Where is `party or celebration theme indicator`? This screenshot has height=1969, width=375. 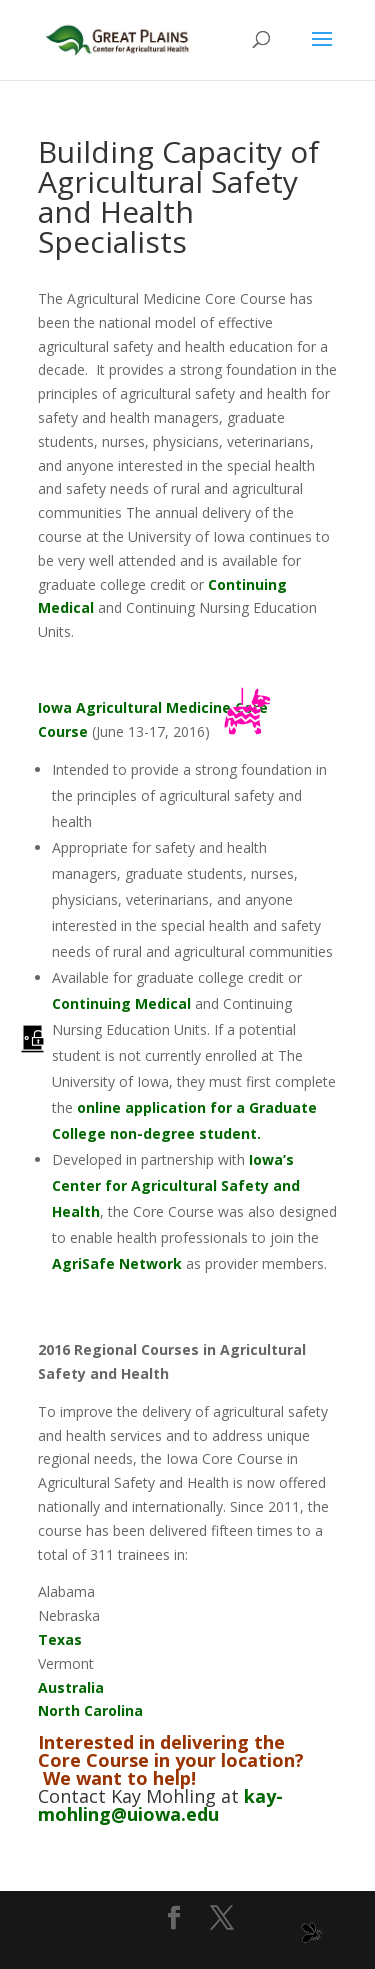 party or celebration theme indicator is located at coordinates (247, 711).